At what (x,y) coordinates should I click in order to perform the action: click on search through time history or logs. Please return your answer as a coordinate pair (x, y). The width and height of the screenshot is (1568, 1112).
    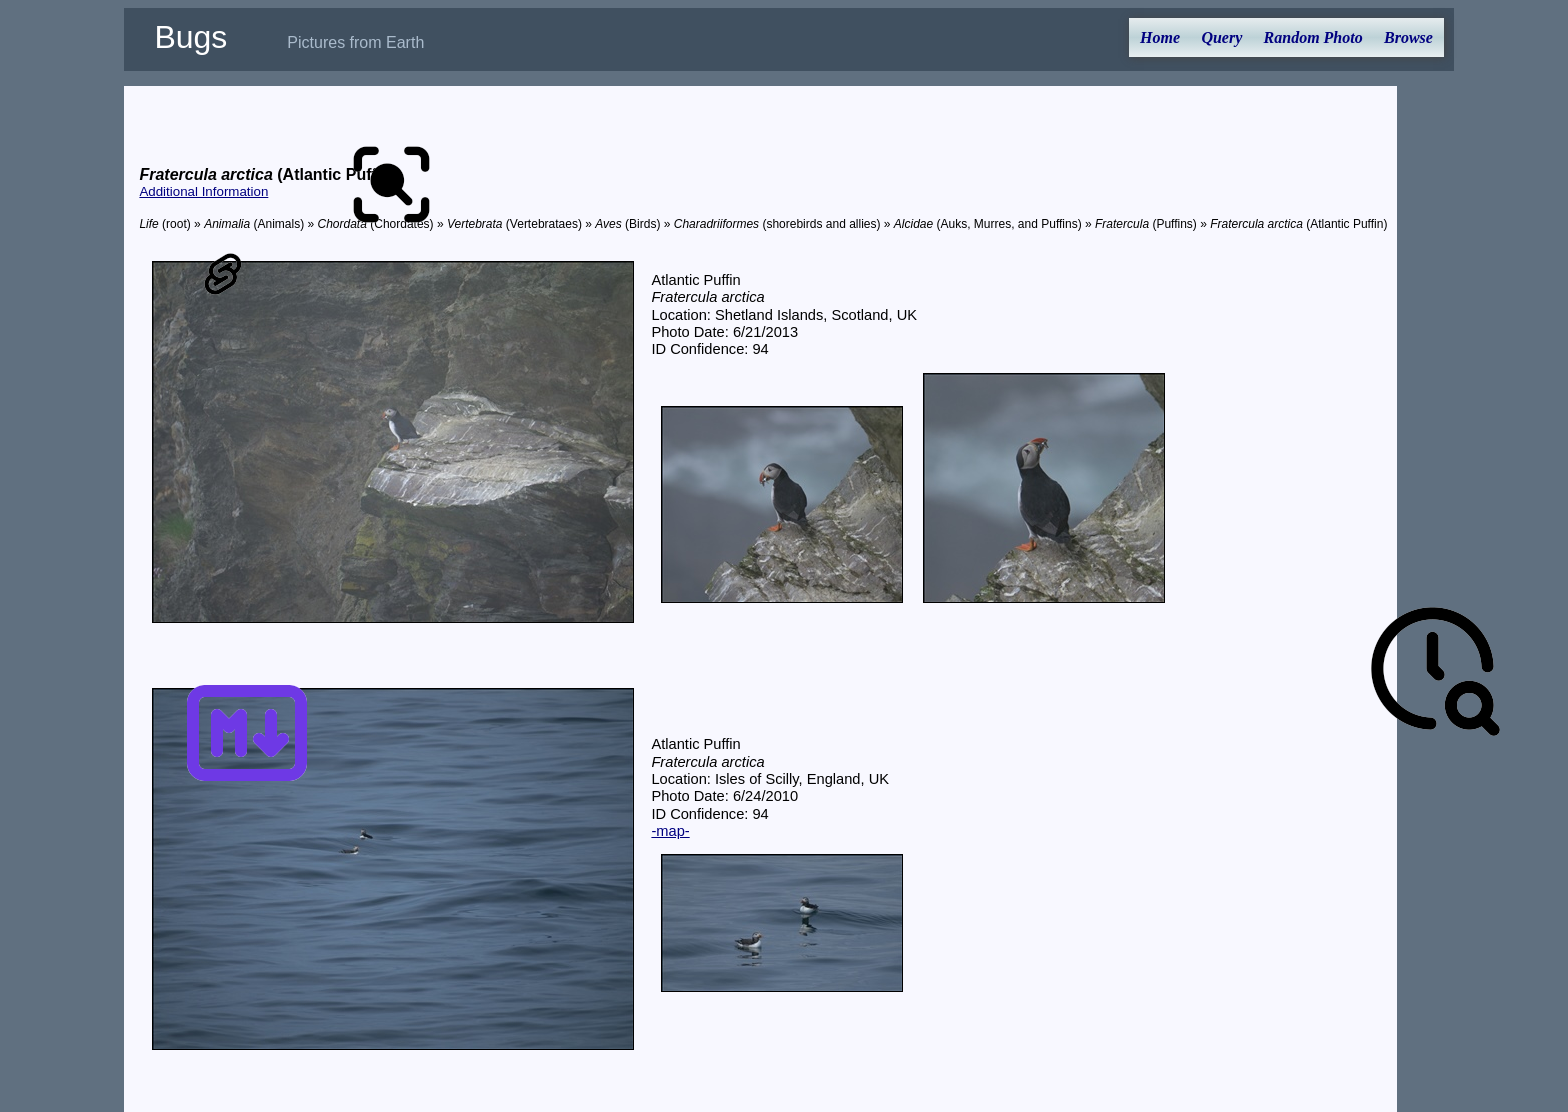
    Looking at the image, I should click on (1432, 668).